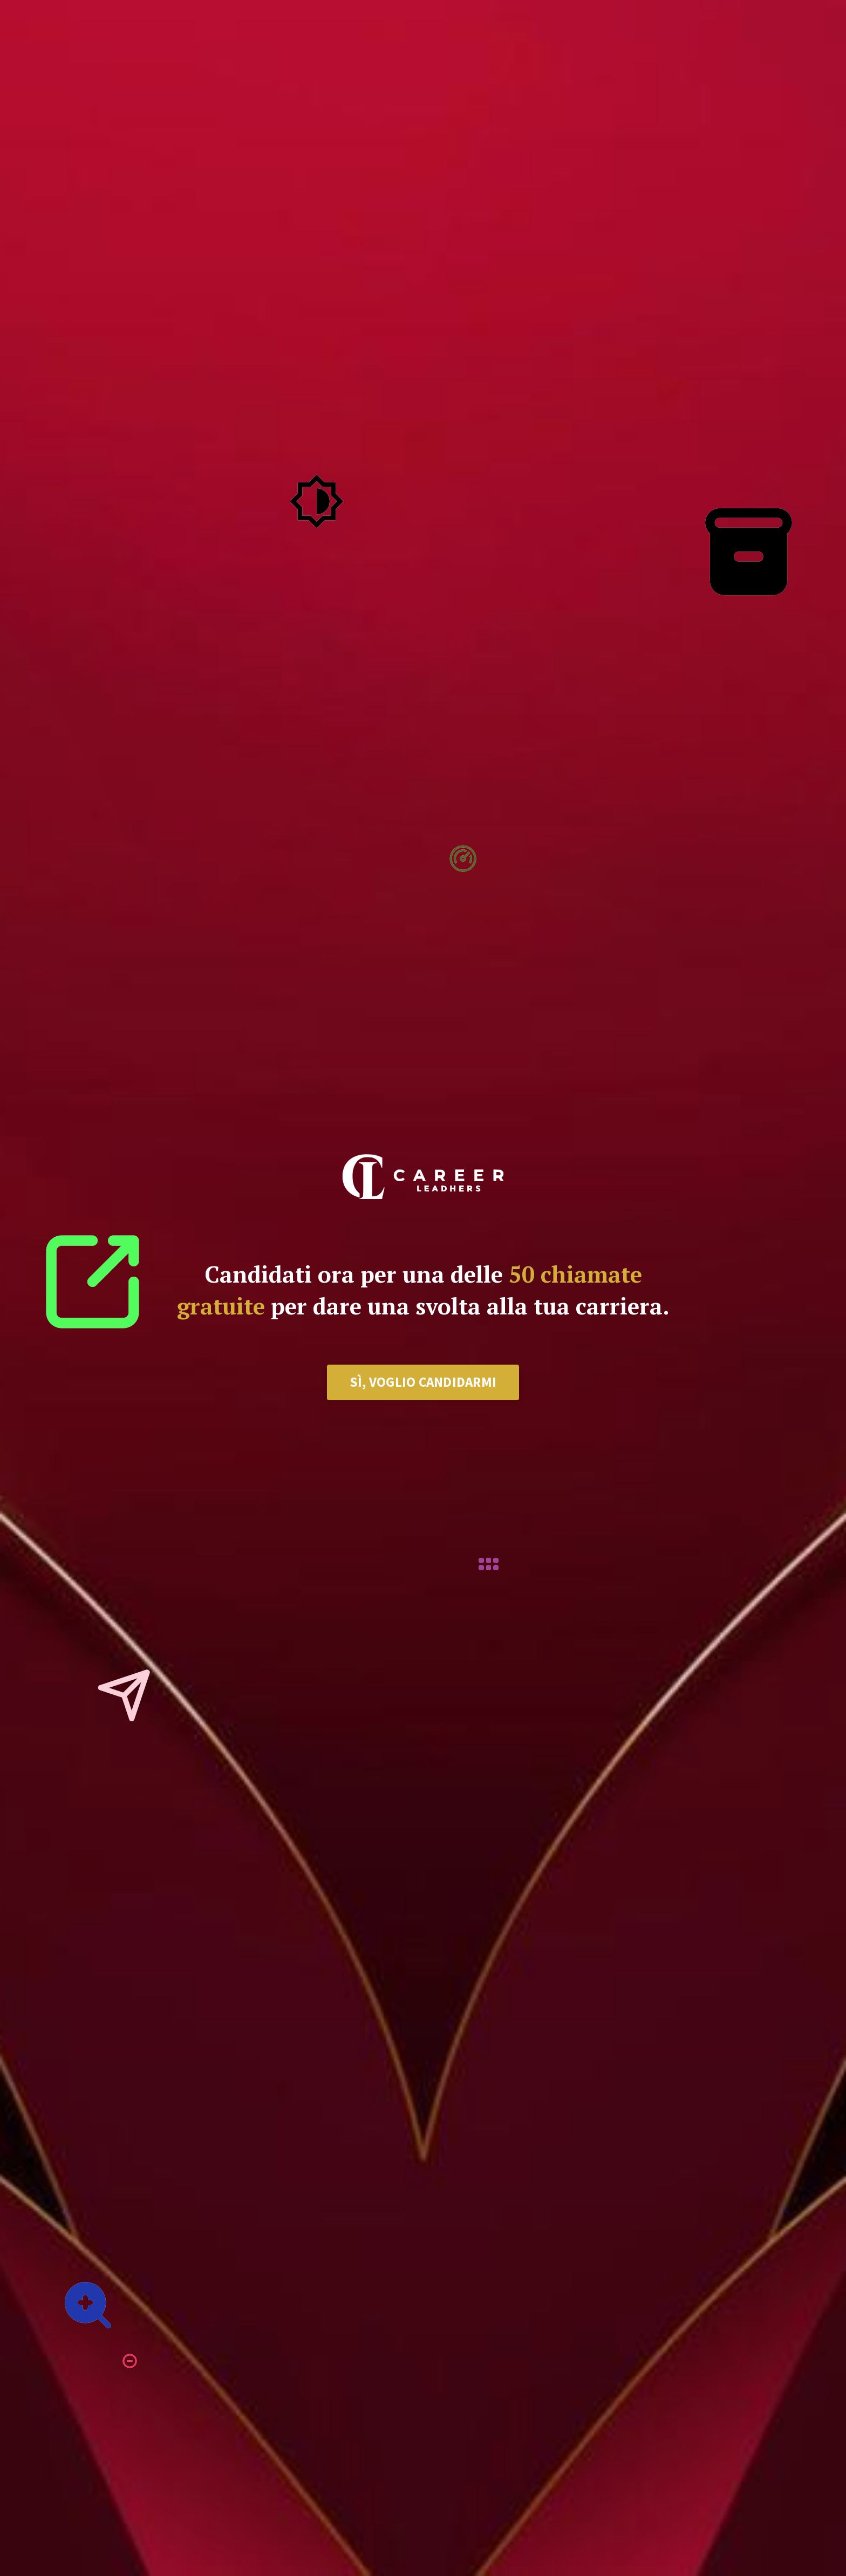 The height and width of the screenshot is (2576, 846). Describe the element at coordinates (464, 860) in the screenshot. I see `access the dashboard overview` at that location.